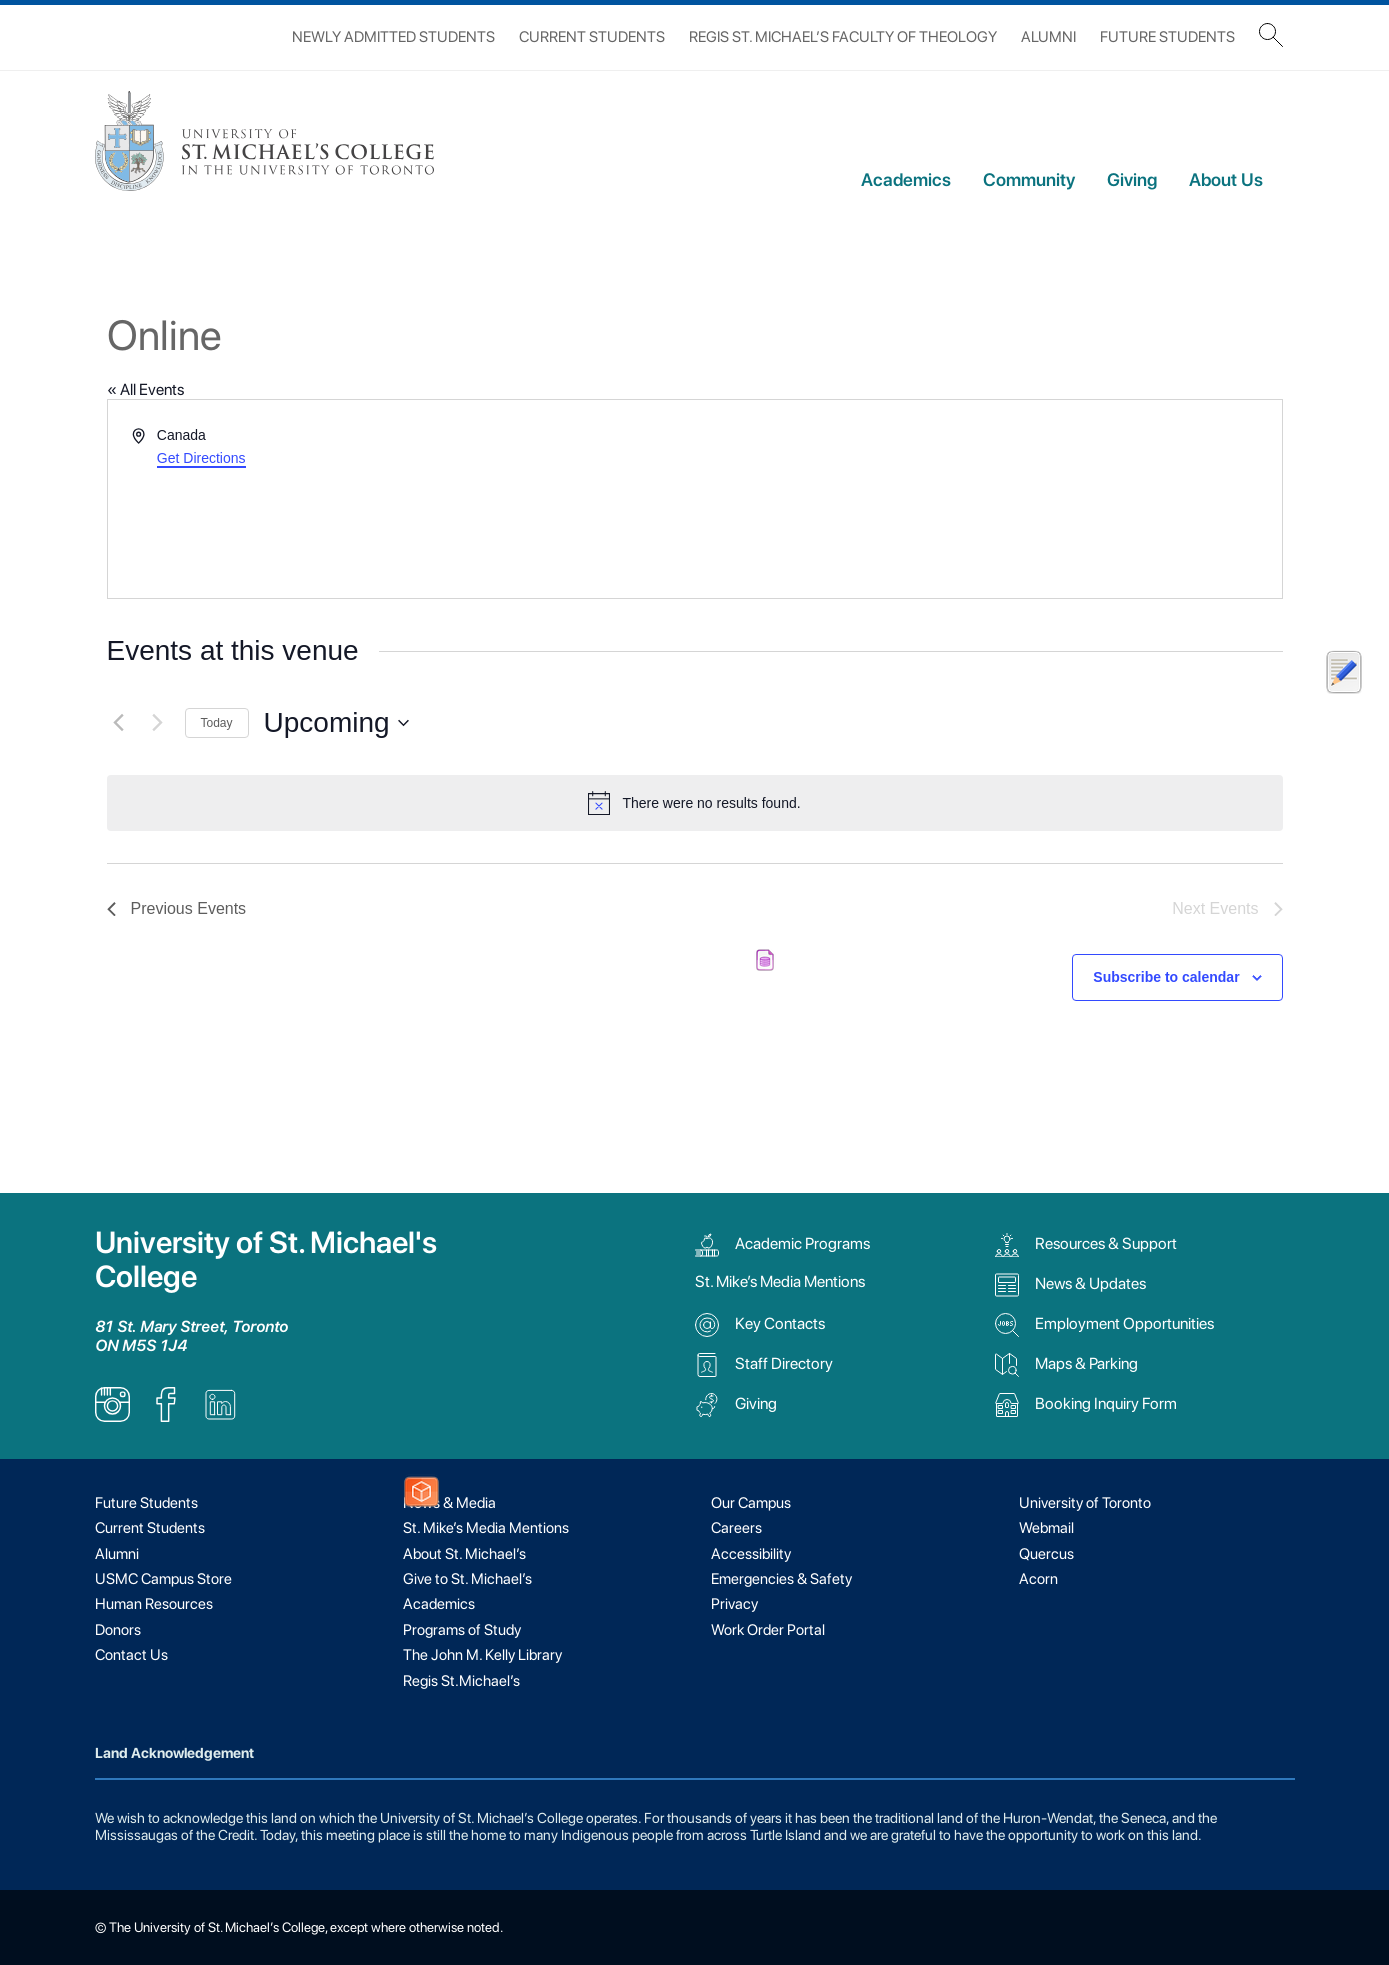 This screenshot has width=1389, height=1965. What do you see at coordinates (421, 1490) in the screenshot?
I see `open a 3D model file` at bounding box center [421, 1490].